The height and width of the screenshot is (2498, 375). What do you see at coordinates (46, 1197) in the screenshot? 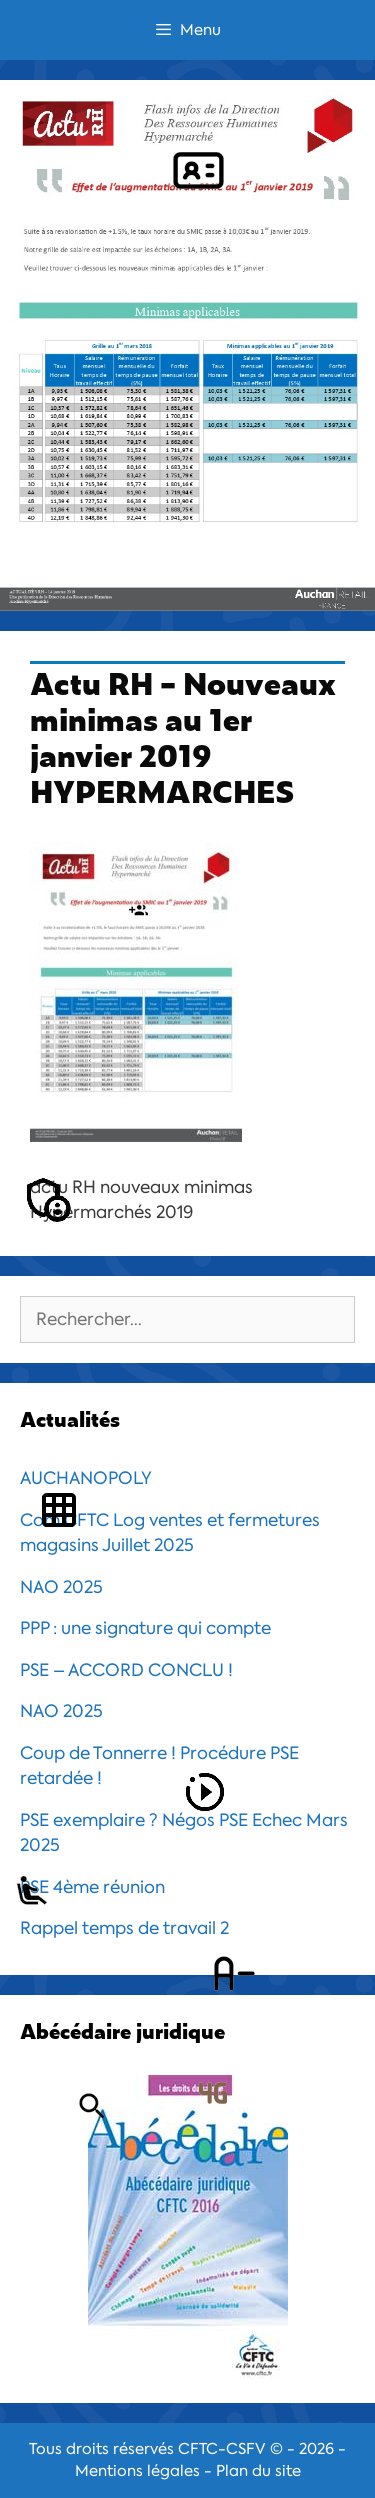
I see `access admin or user security settings` at bounding box center [46, 1197].